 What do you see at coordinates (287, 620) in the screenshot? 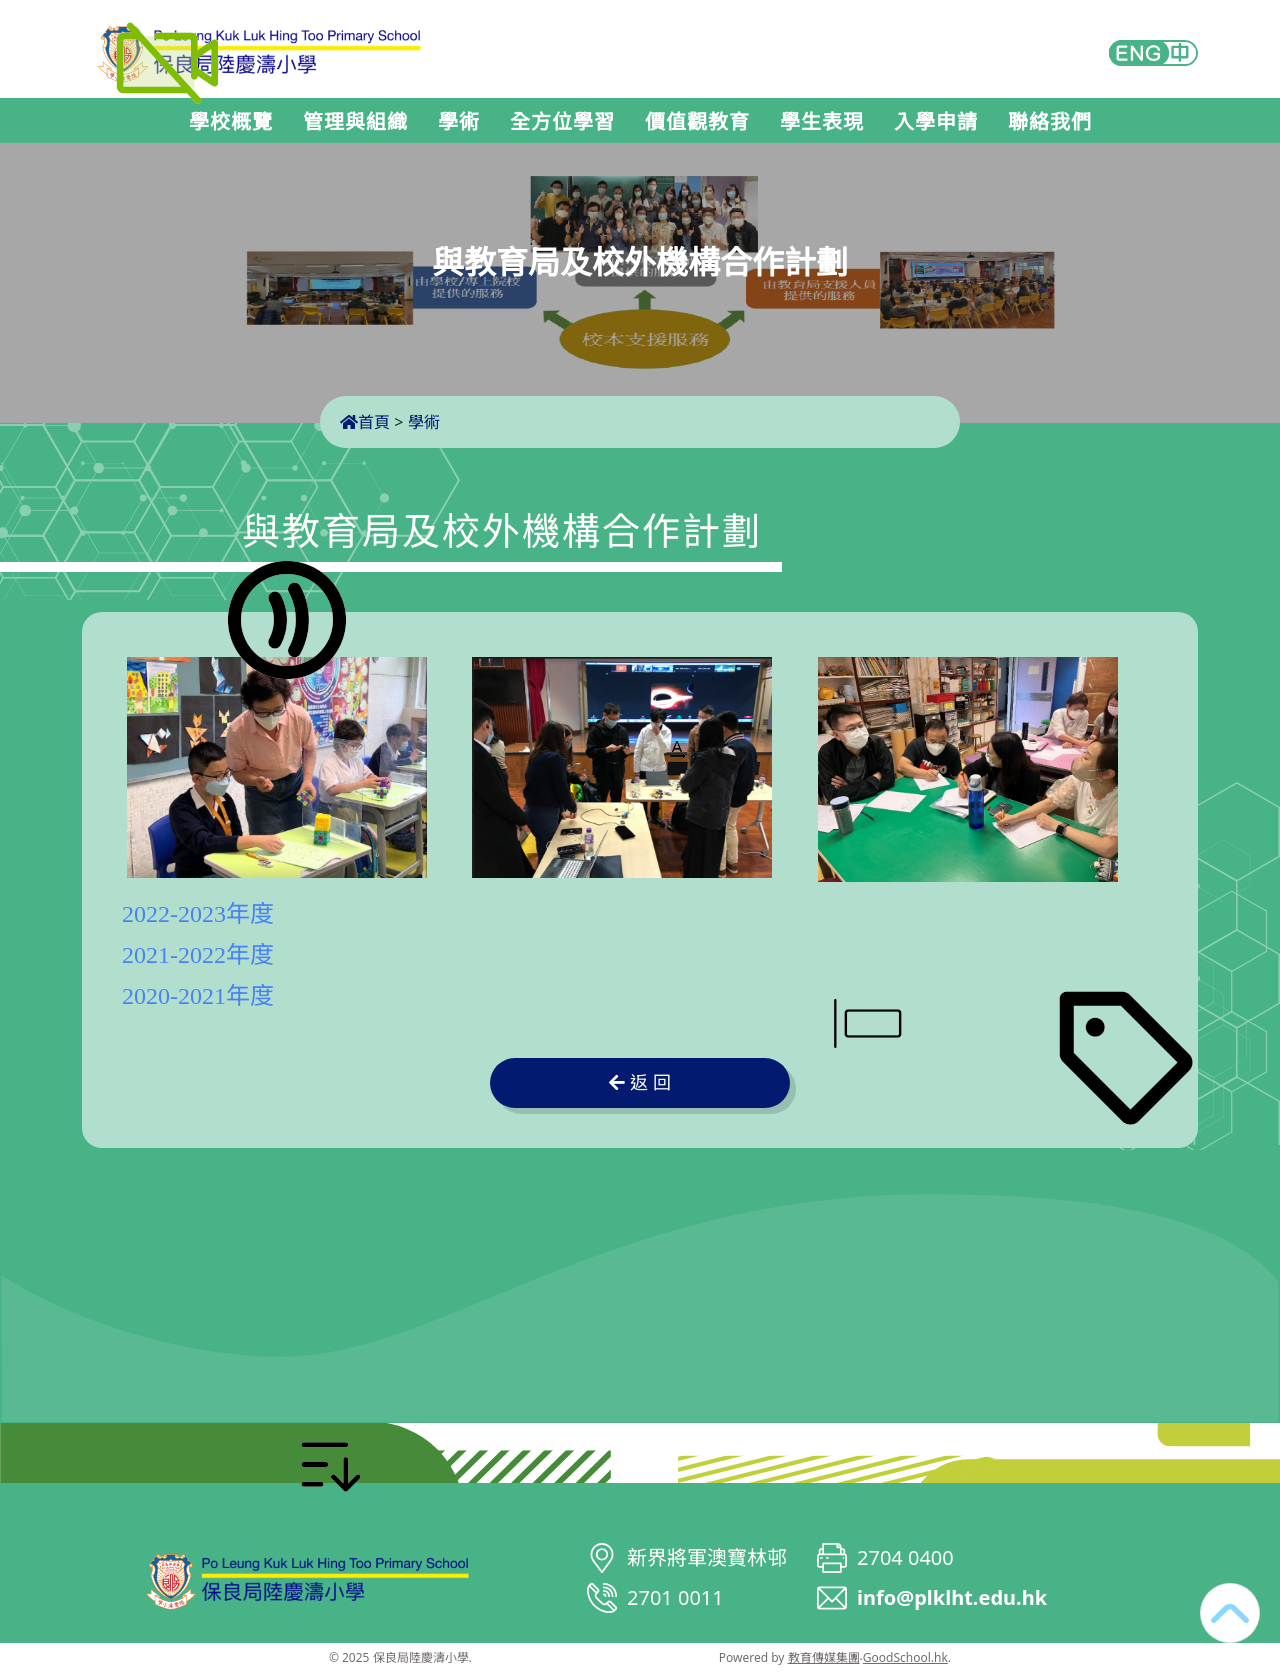
I see `tap to pay with contactless payment` at bounding box center [287, 620].